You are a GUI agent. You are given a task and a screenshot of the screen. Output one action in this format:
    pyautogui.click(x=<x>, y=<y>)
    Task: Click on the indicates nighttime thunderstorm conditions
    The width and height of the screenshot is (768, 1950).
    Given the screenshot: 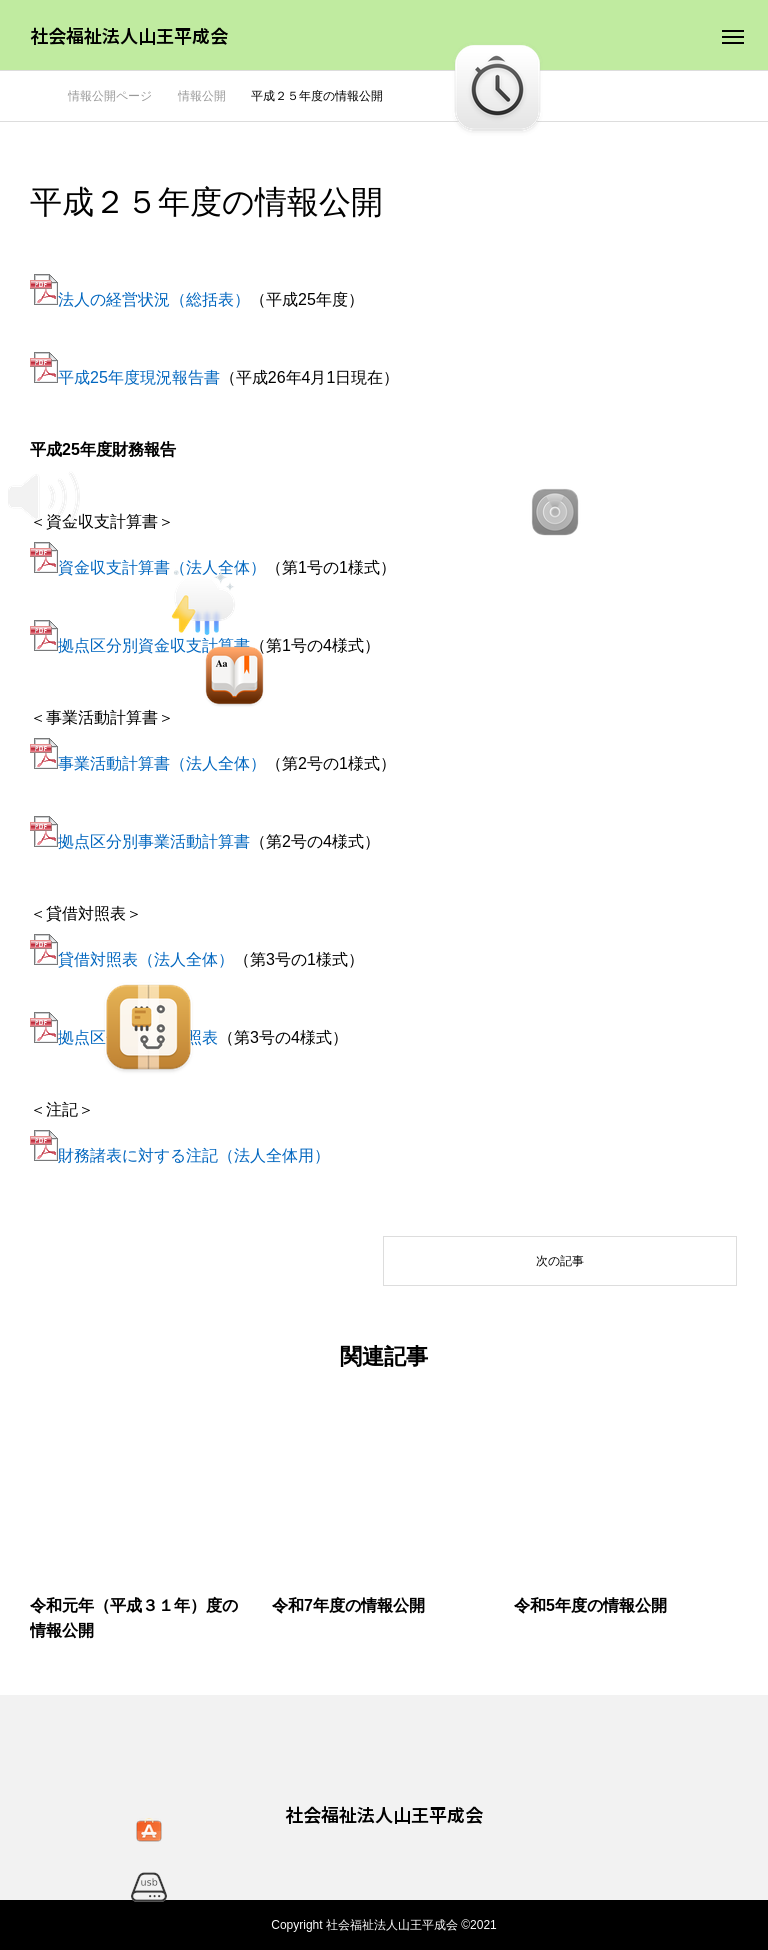 What is the action you would take?
    pyautogui.click(x=204, y=601)
    